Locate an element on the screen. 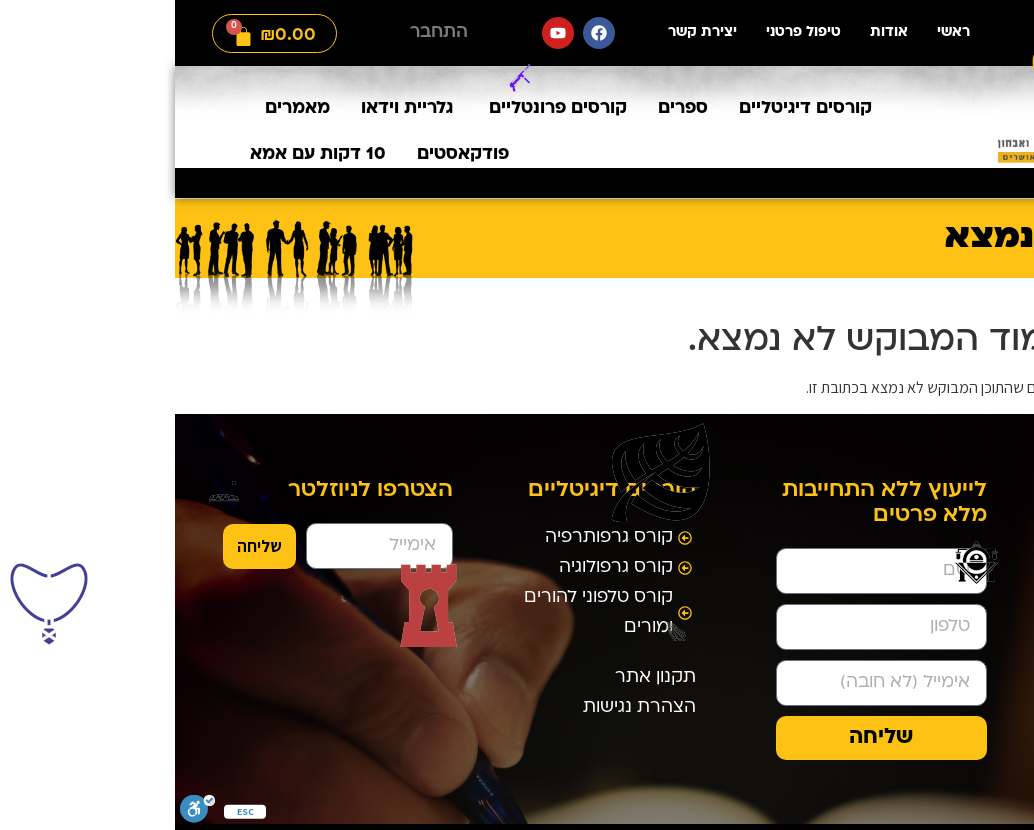 This screenshot has width=1034, height=830. indicates plant or nature category is located at coordinates (676, 631).